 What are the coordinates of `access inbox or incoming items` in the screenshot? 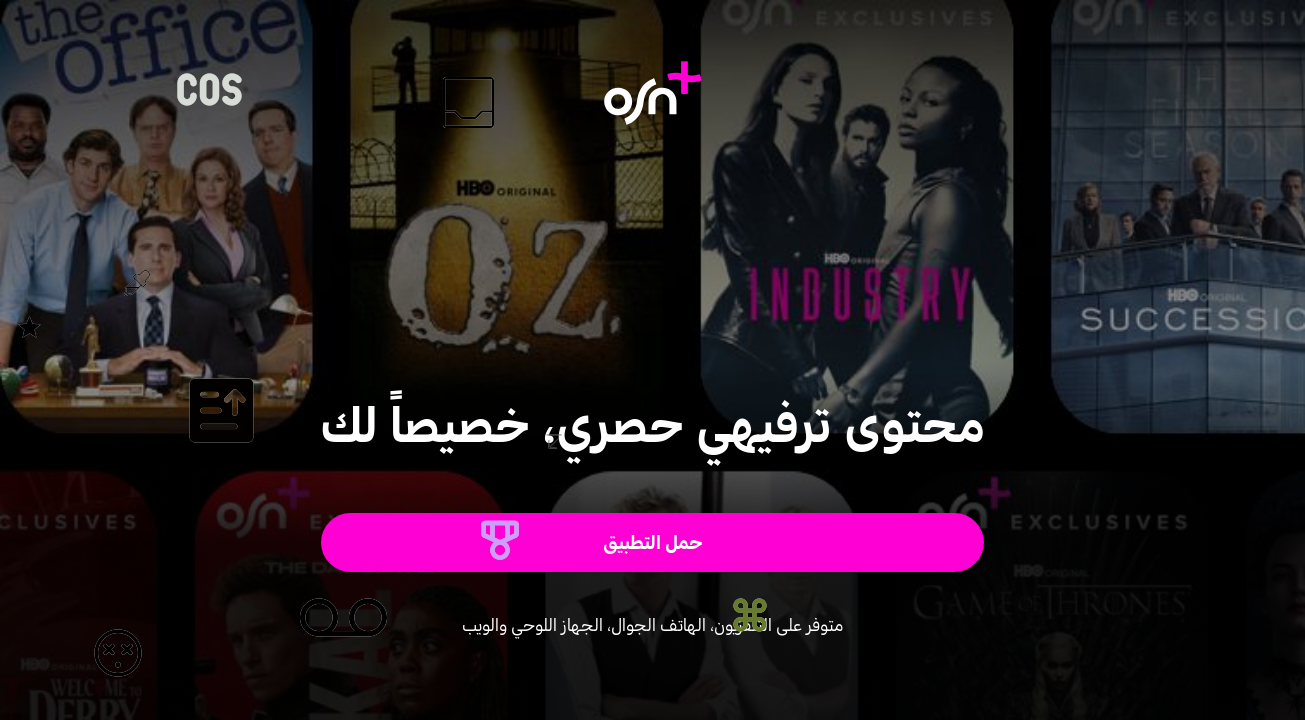 It's located at (468, 102).